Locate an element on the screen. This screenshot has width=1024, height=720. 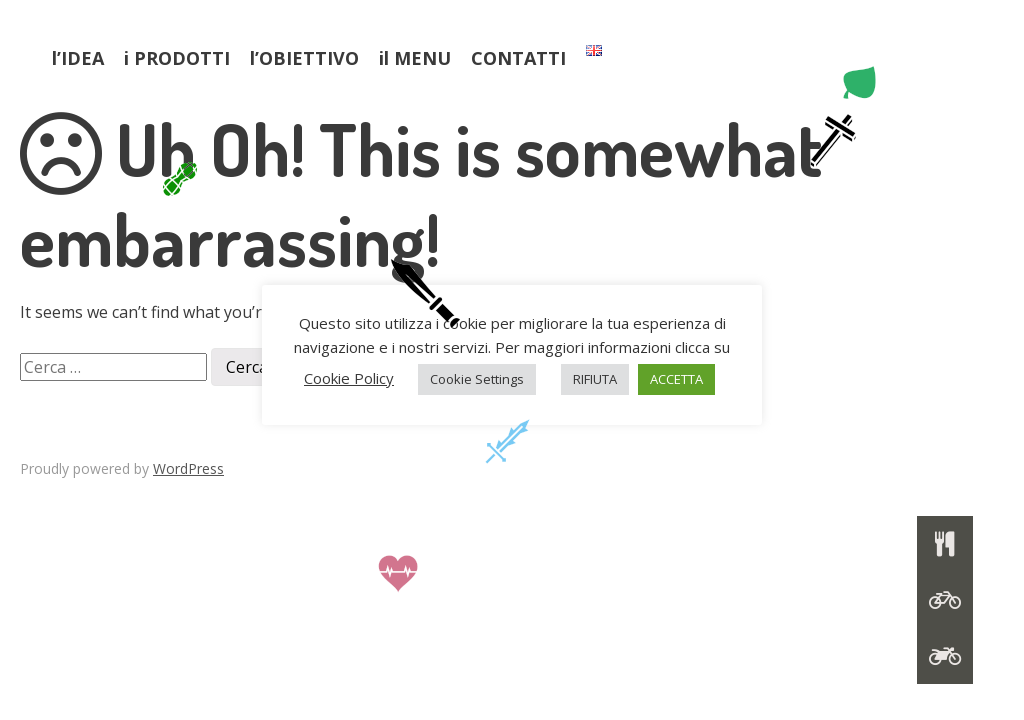
equip a broken or shattered weapon is located at coordinates (507, 442).